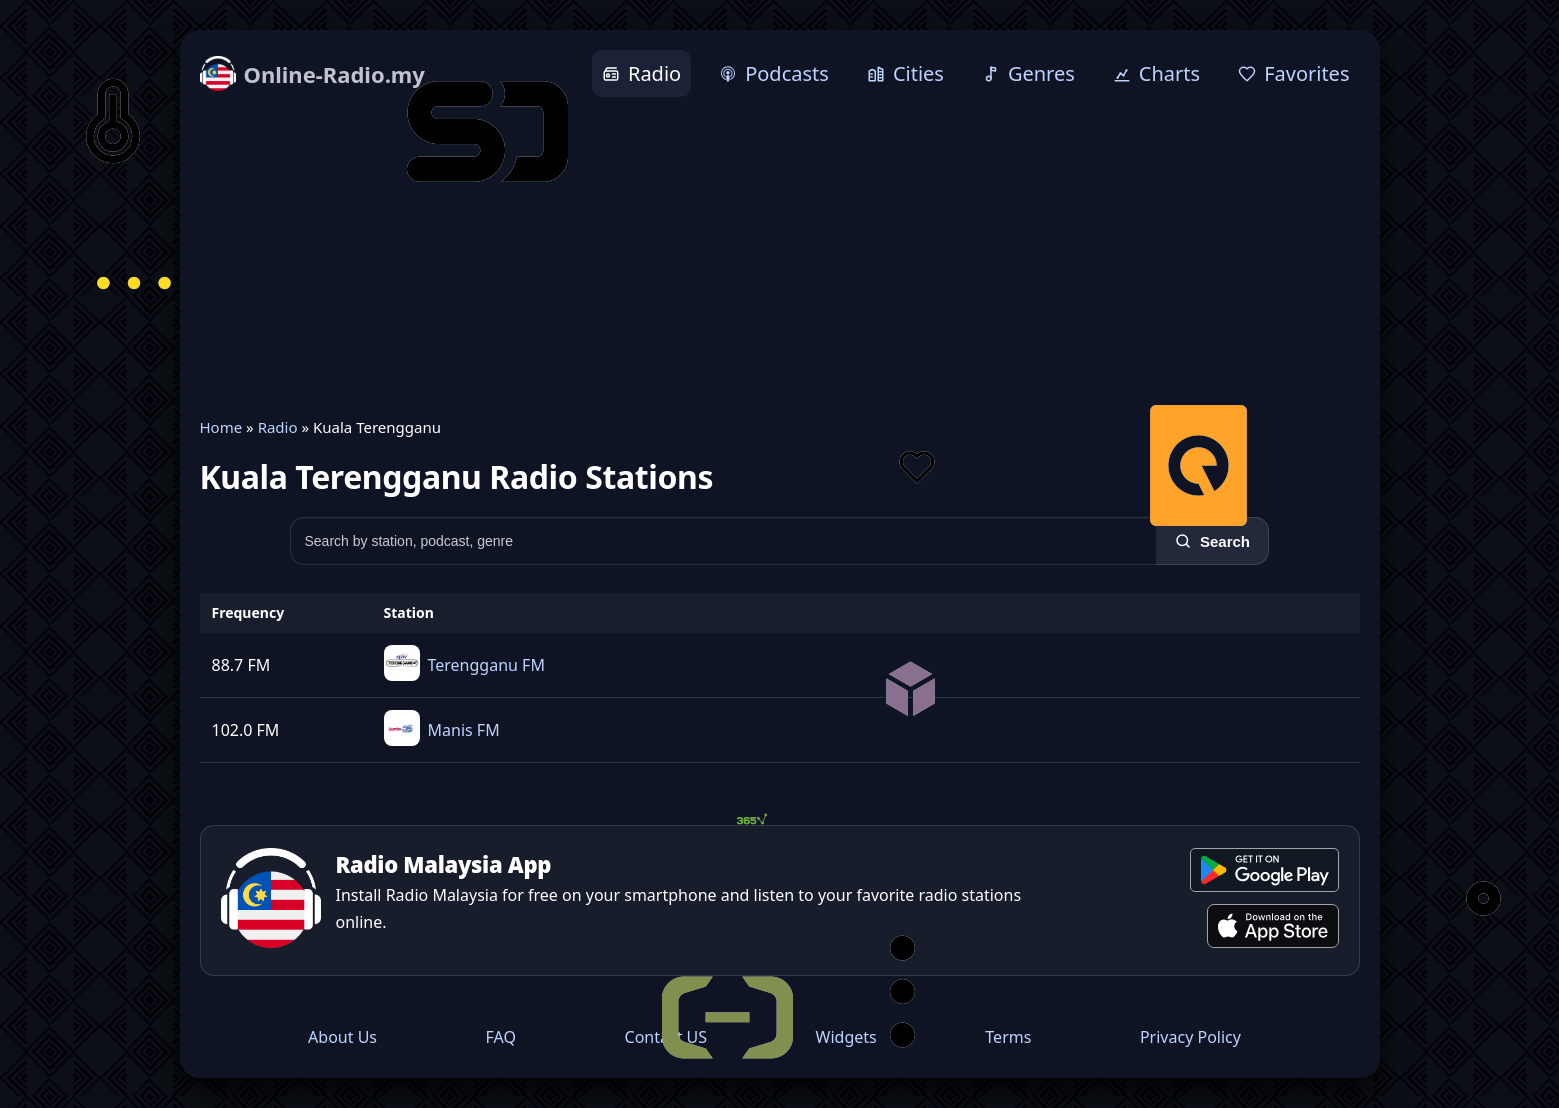  What do you see at coordinates (134, 283) in the screenshot?
I see `access more options or actions` at bounding box center [134, 283].